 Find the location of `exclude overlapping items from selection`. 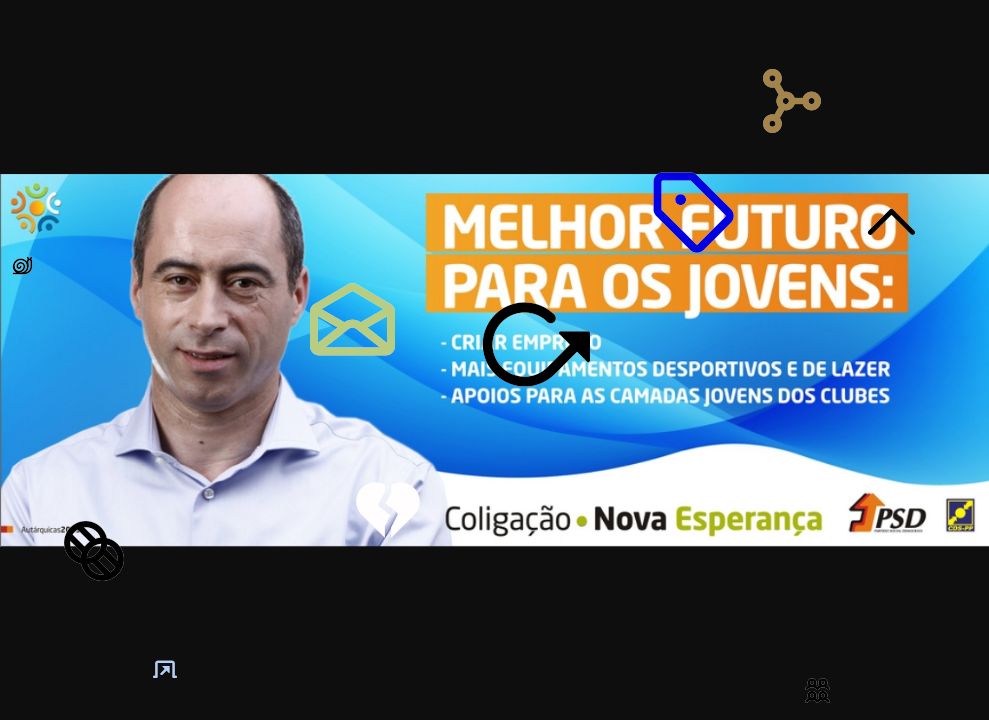

exclude overlapping items from selection is located at coordinates (94, 551).